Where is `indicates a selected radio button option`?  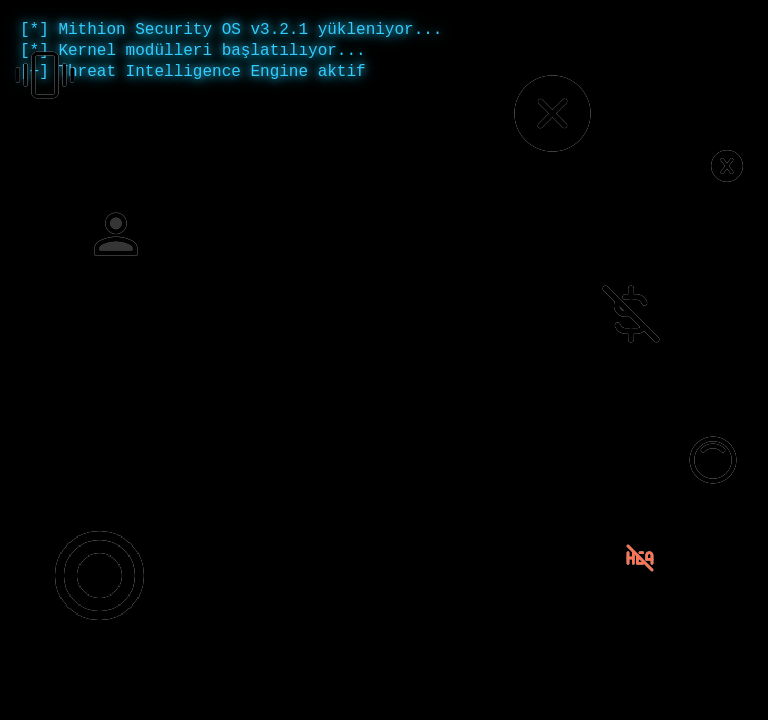 indicates a selected radio button option is located at coordinates (99, 575).